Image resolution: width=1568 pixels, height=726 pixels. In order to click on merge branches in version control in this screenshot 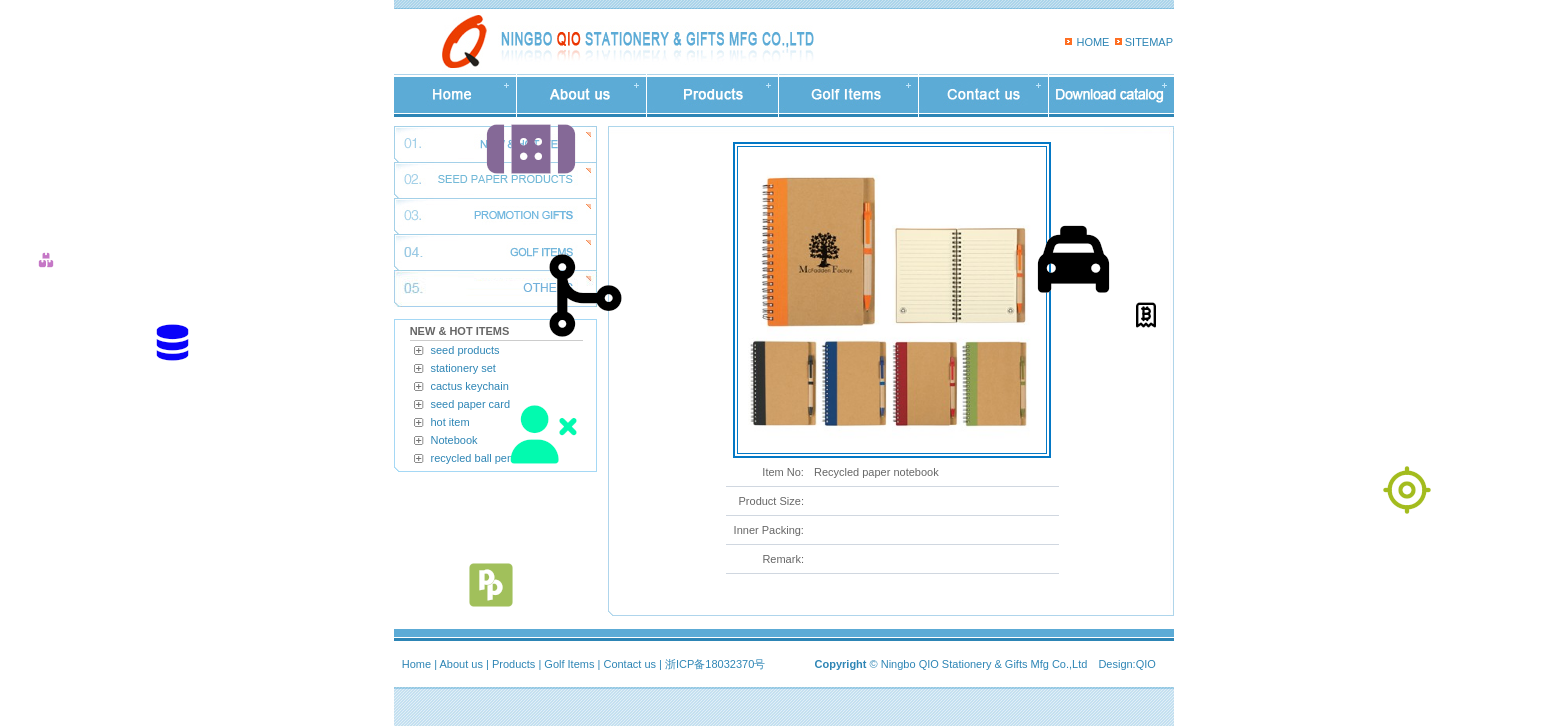, I will do `click(585, 295)`.